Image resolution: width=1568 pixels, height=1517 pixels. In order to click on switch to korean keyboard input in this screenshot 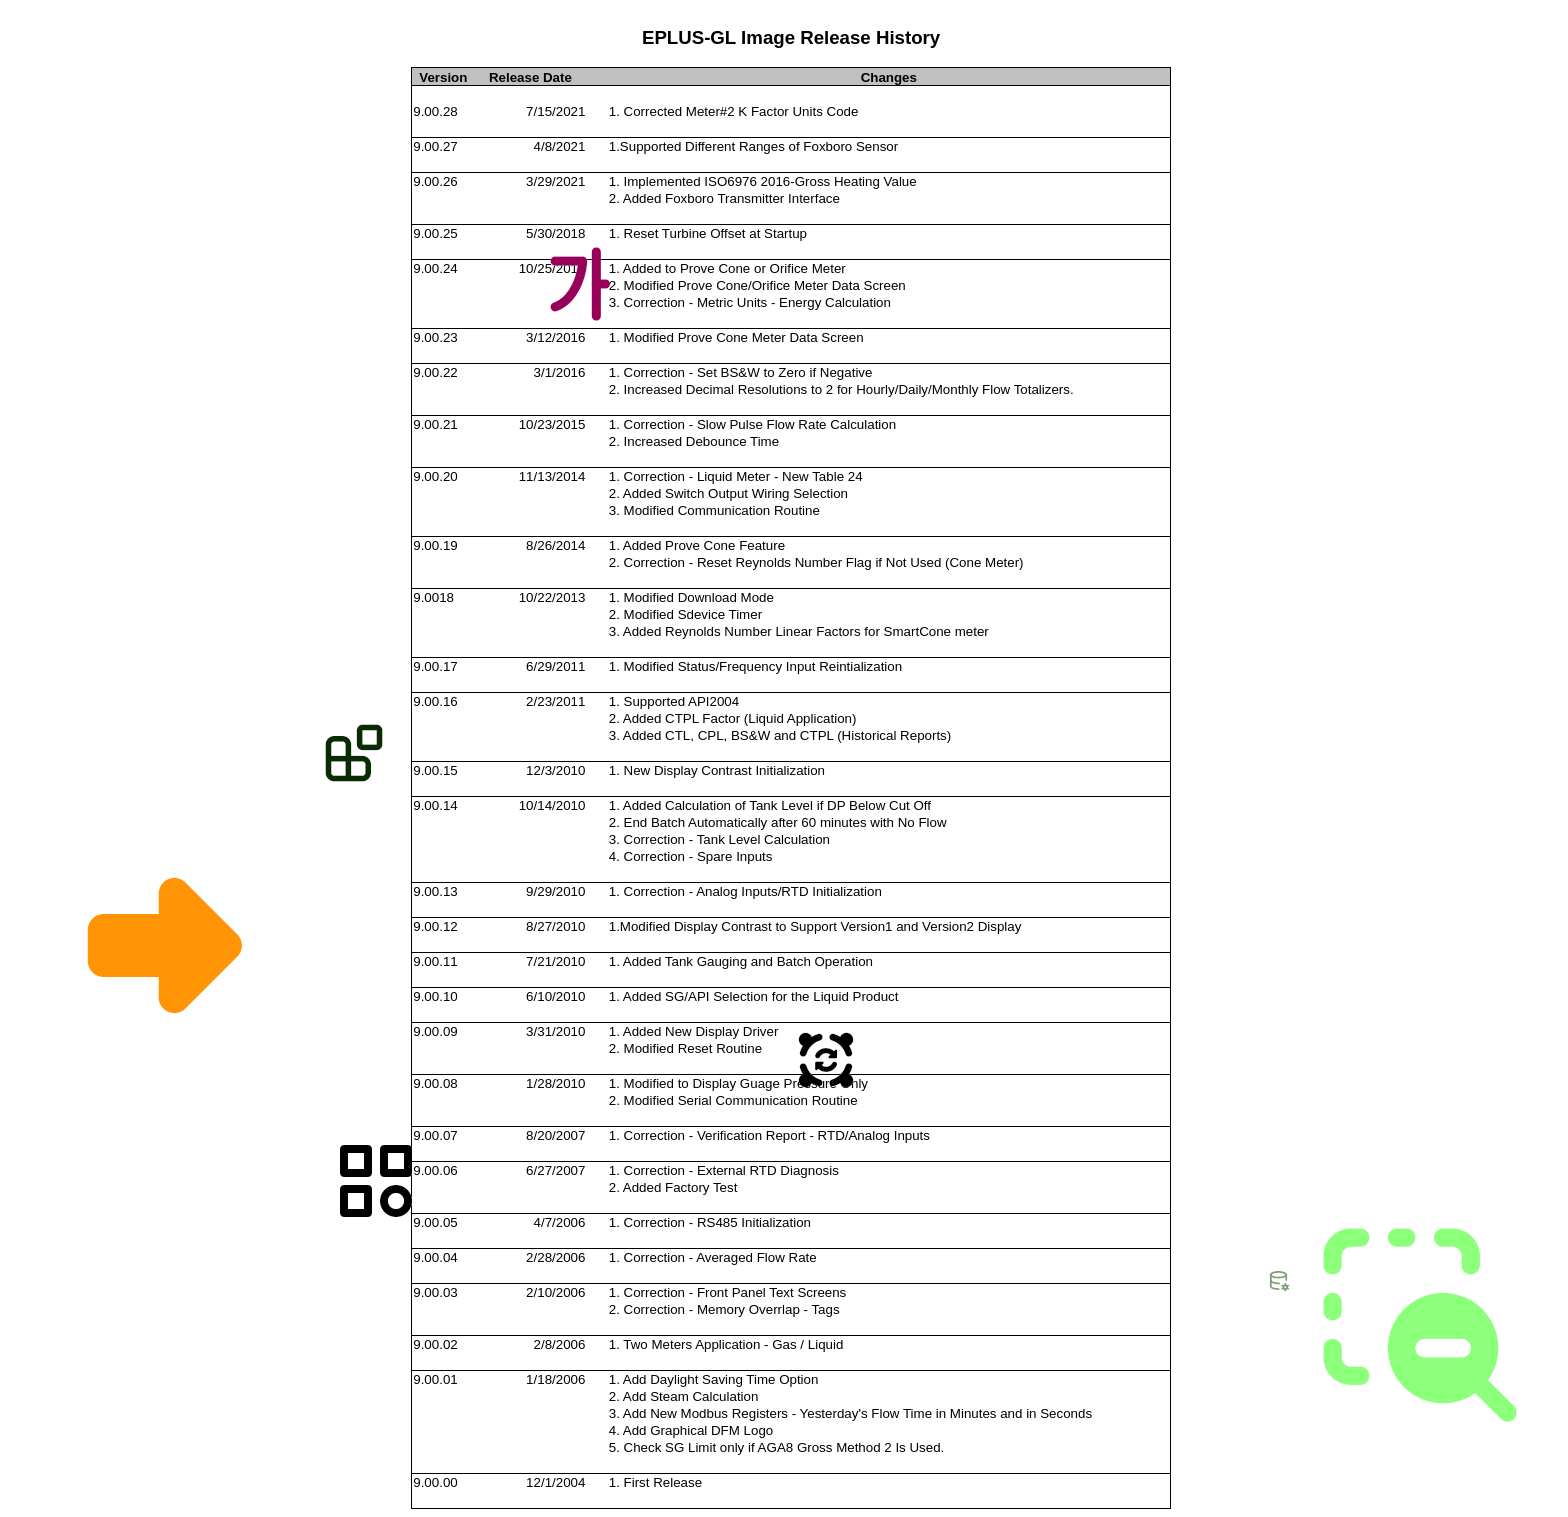, I will do `click(578, 284)`.